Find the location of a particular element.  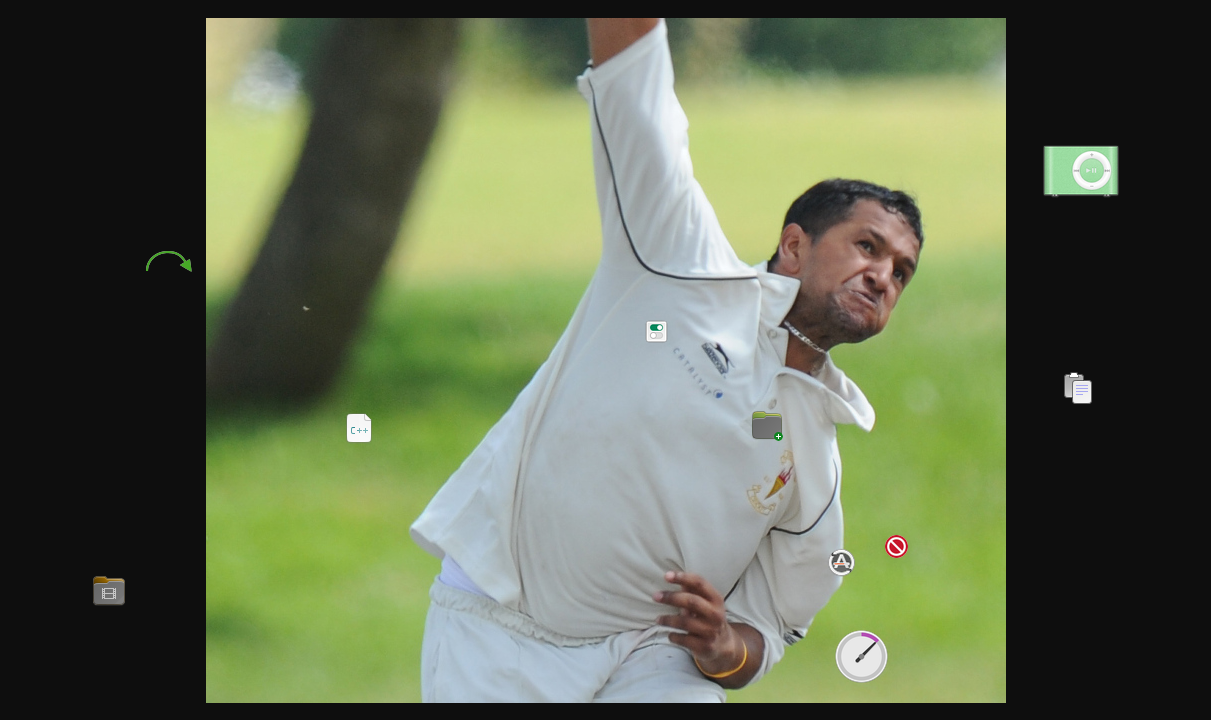

iPod shuffle device connected is located at coordinates (1081, 157).